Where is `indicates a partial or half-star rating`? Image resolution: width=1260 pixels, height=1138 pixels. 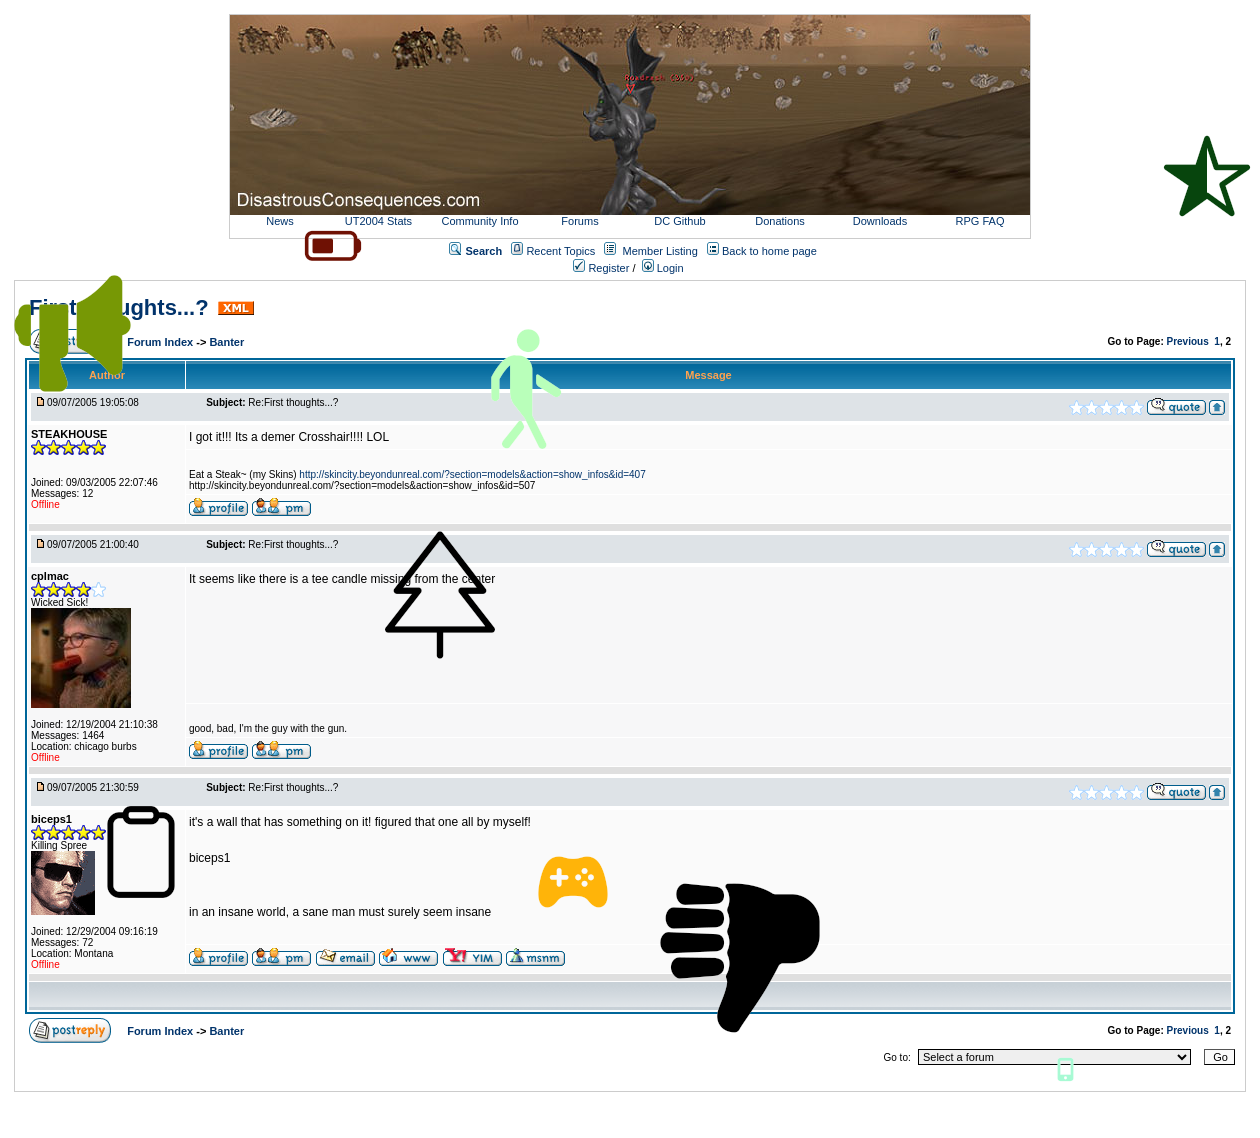
indicates a partial or half-star rating is located at coordinates (1207, 176).